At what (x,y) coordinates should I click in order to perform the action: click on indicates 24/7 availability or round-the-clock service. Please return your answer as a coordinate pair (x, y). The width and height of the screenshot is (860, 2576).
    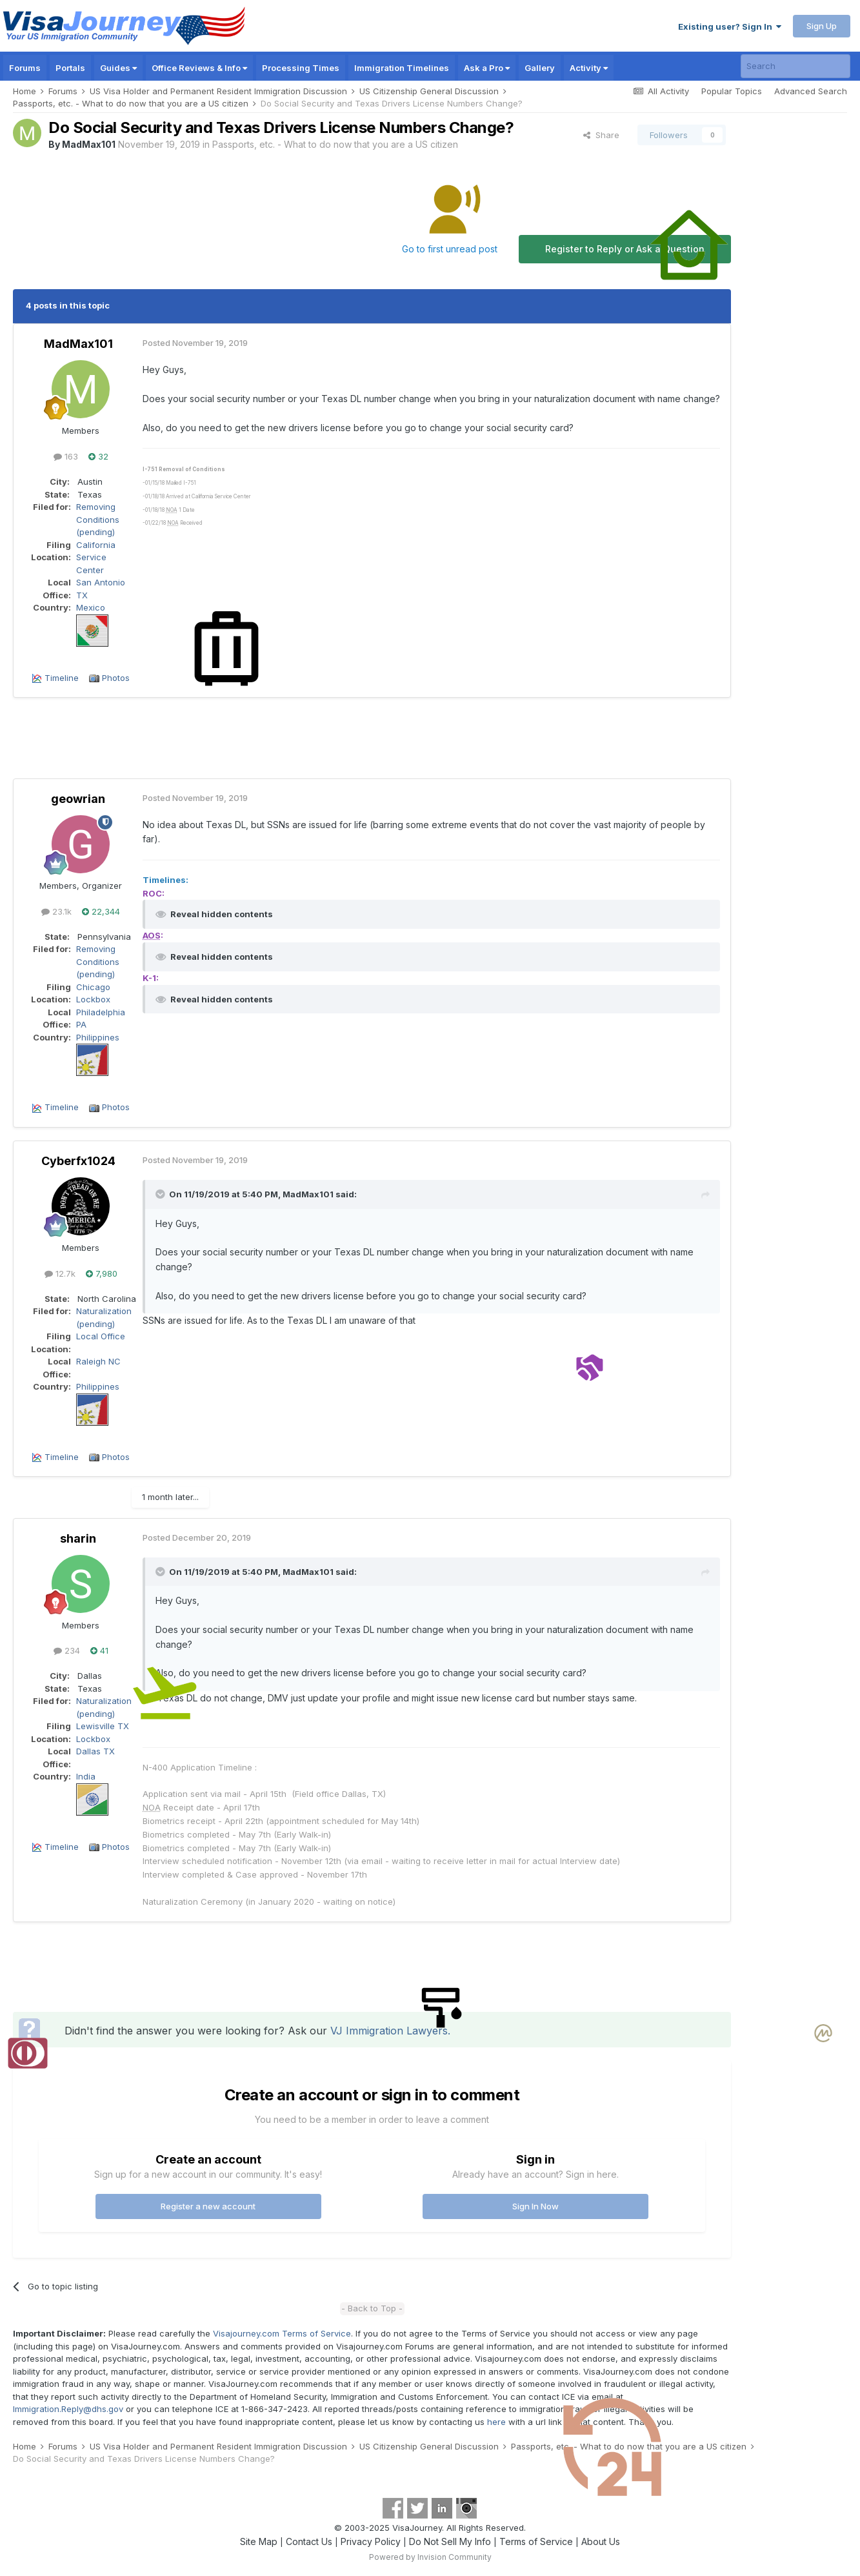
    Looking at the image, I should click on (612, 2447).